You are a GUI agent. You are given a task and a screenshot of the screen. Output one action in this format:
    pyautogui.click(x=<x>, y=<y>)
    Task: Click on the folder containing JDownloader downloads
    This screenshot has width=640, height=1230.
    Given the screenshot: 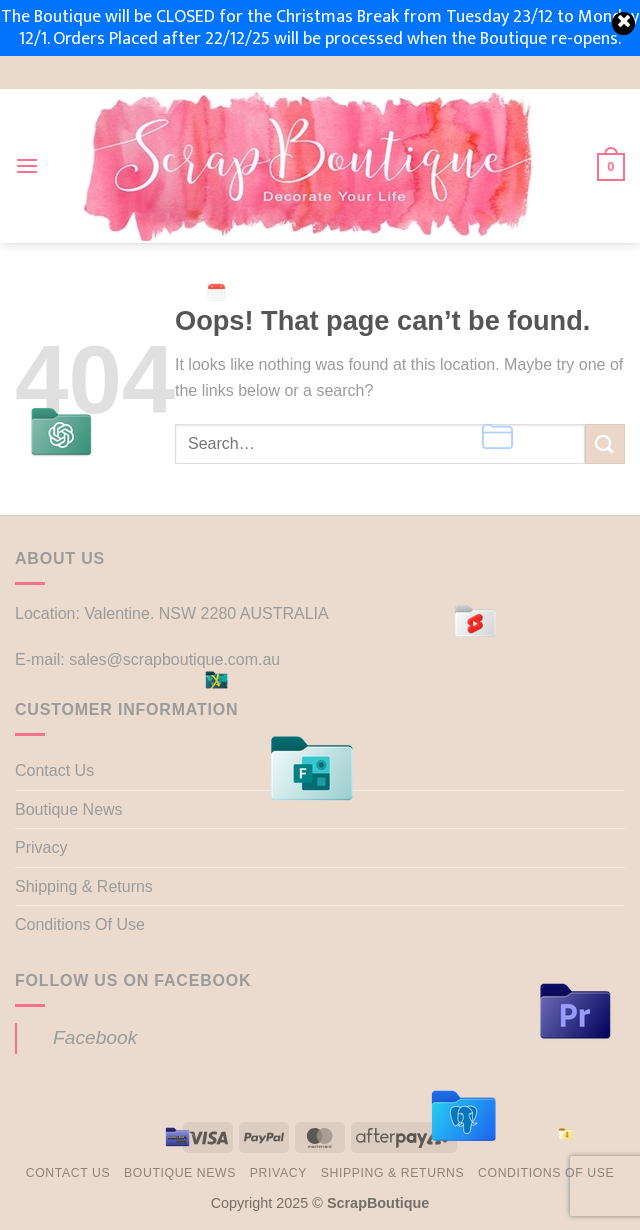 What is the action you would take?
    pyautogui.click(x=216, y=680)
    